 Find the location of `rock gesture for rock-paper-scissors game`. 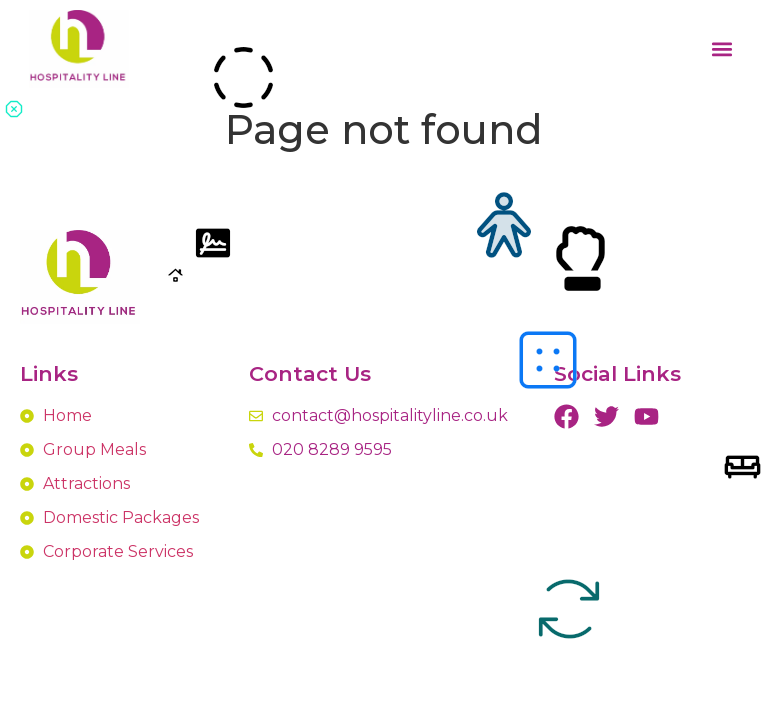

rock gesture for rock-paper-scissors game is located at coordinates (580, 258).